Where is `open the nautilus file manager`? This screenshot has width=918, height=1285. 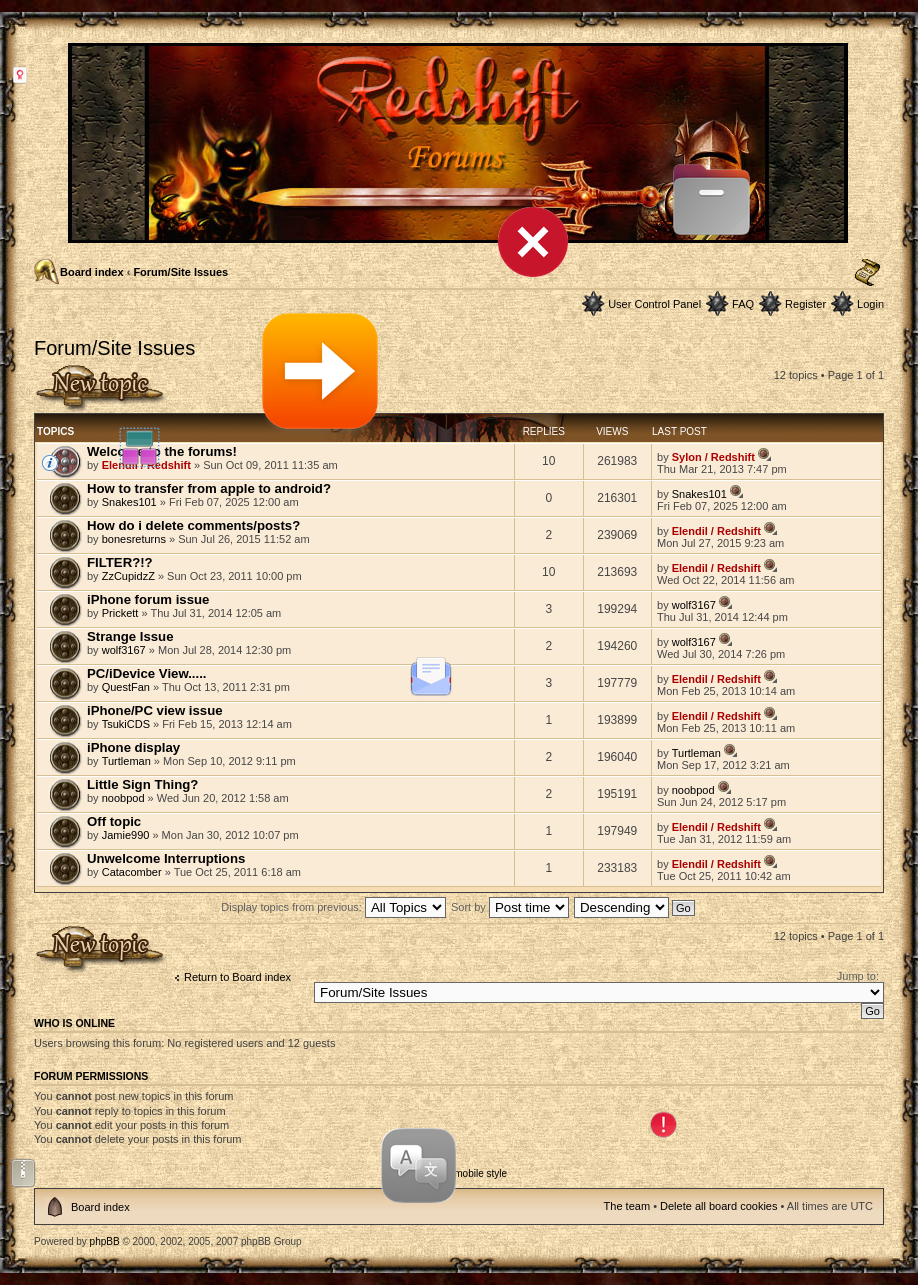
open the nautilus file manager is located at coordinates (711, 199).